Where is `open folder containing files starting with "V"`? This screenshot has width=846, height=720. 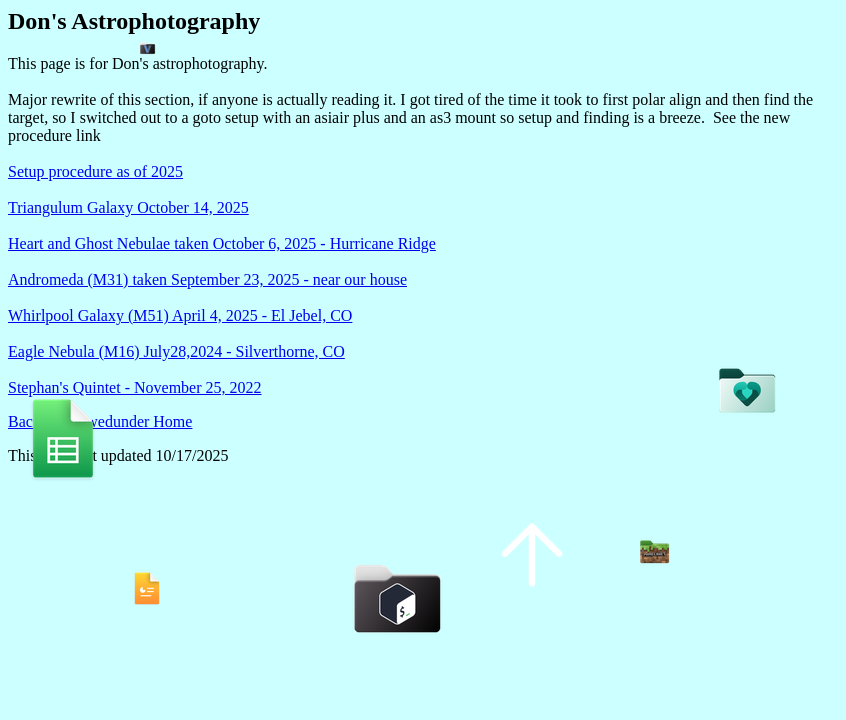 open folder containing files starting with "V" is located at coordinates (147, 48).